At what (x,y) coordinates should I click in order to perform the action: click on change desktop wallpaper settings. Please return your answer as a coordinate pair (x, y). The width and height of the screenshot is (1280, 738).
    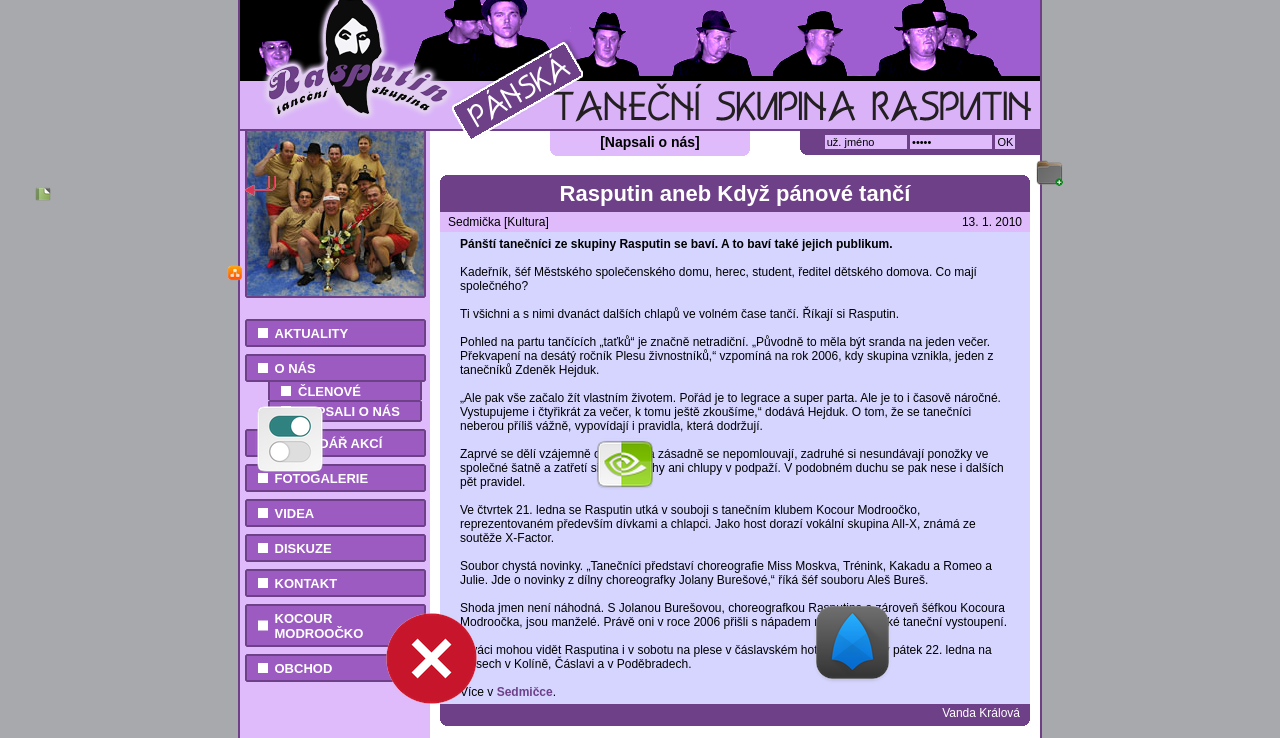
    Looking at the image, I should click on (43, 194).